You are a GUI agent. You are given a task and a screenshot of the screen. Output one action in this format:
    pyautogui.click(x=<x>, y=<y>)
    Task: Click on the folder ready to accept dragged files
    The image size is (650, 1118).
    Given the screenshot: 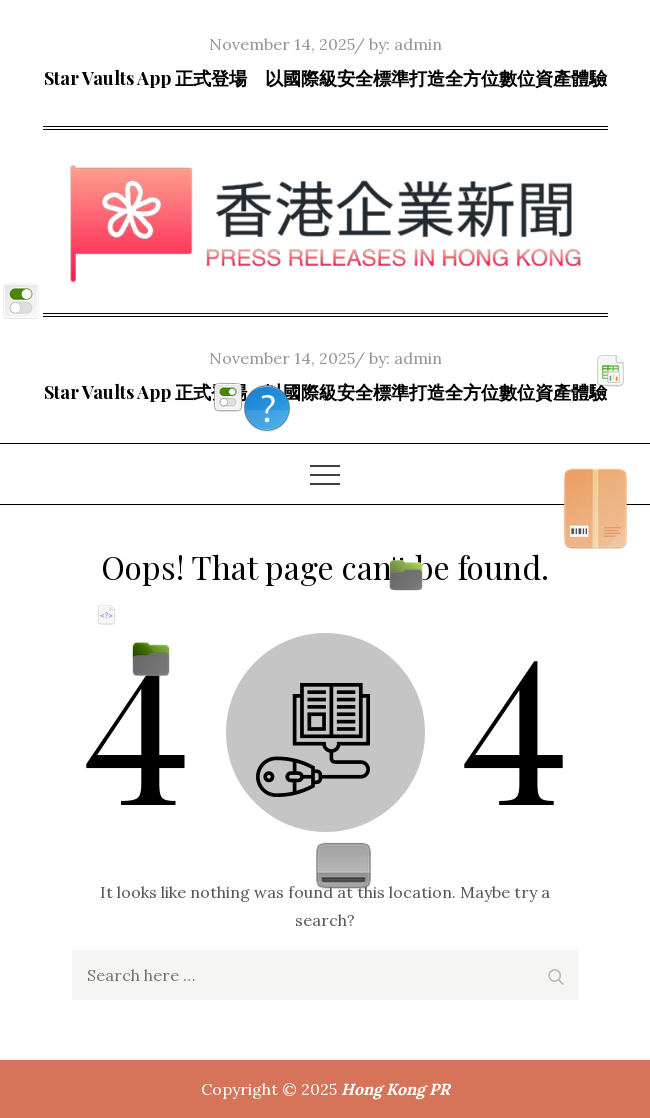 What is the action you would take?
    pyautogui.click(x=151, y=659)
    